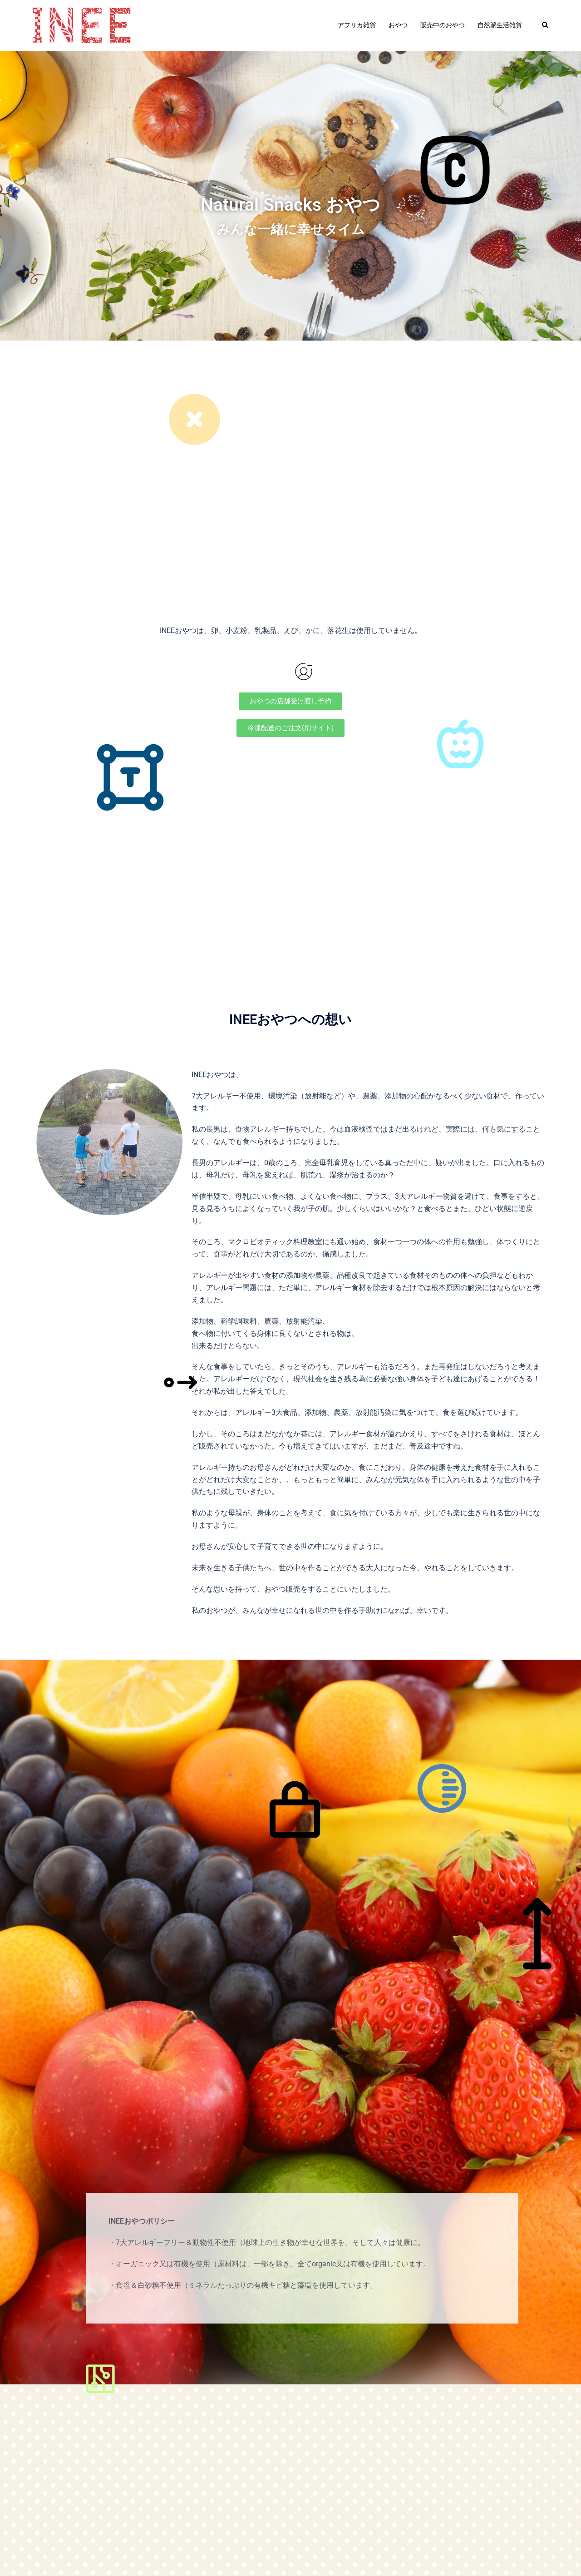 The width and height of the screenshot is (581, 2576). What do you see at coordinates (194, 419) in the screenshot?
I see `close or dismiss a dialog` at bounding box center [194, 419].